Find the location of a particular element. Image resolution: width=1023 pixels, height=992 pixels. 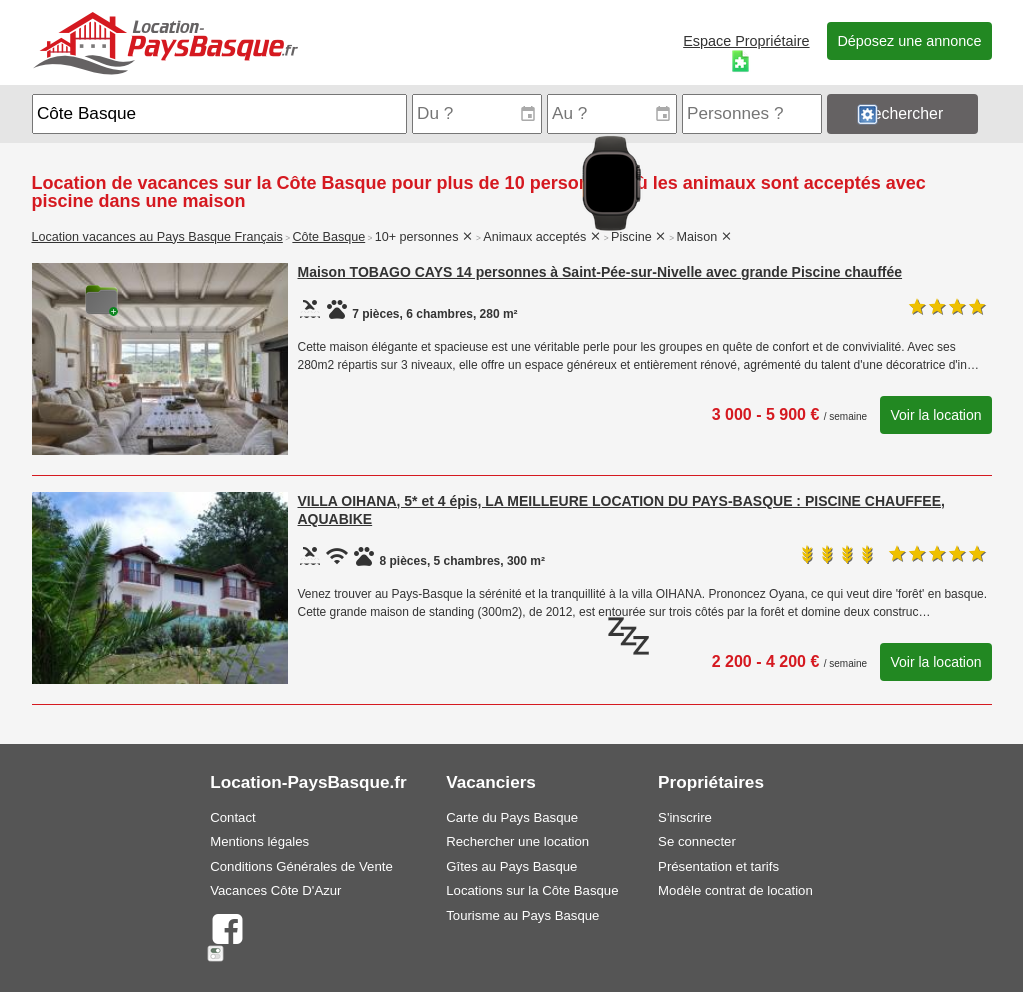

indicates disk is in standby/sleep mode is located at coordinates (627, 636).